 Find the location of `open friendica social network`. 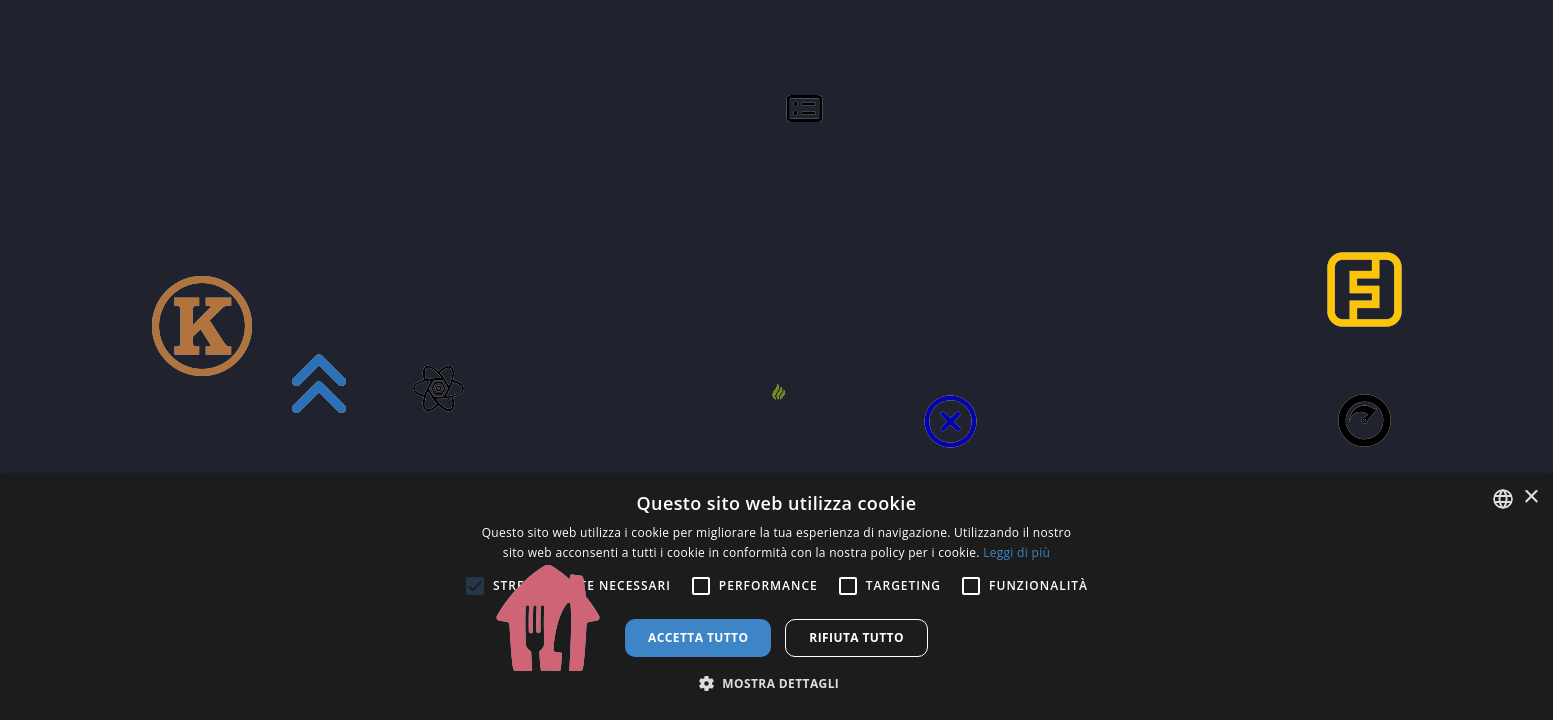

open friendica social network is located at coordinates (1364, 289).